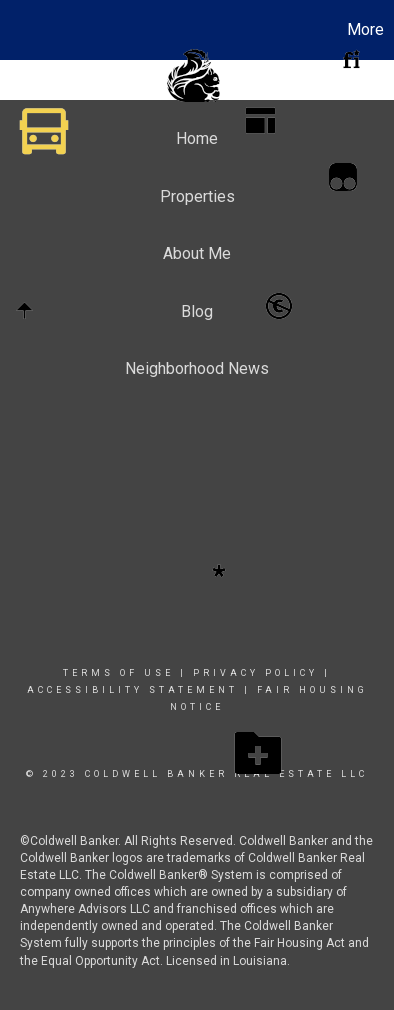 Image resolution: width=394 pixels, height=1010 pixels. I want to click on scroll to top of page, so click(24, 310).